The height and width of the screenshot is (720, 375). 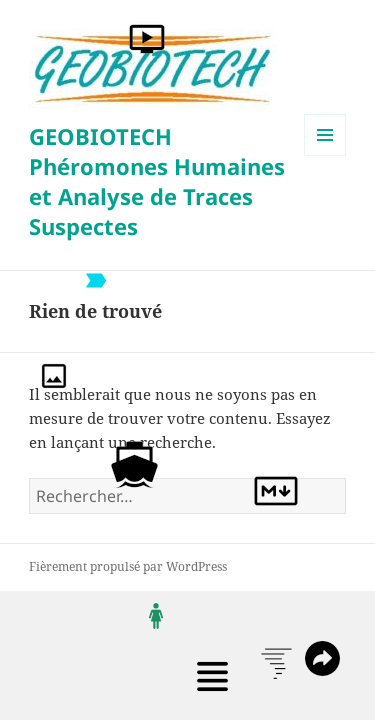 What do you see at coordinates (156, 616) in the screenshot?
I see `select female gender option` at bounding box center [156, 616].